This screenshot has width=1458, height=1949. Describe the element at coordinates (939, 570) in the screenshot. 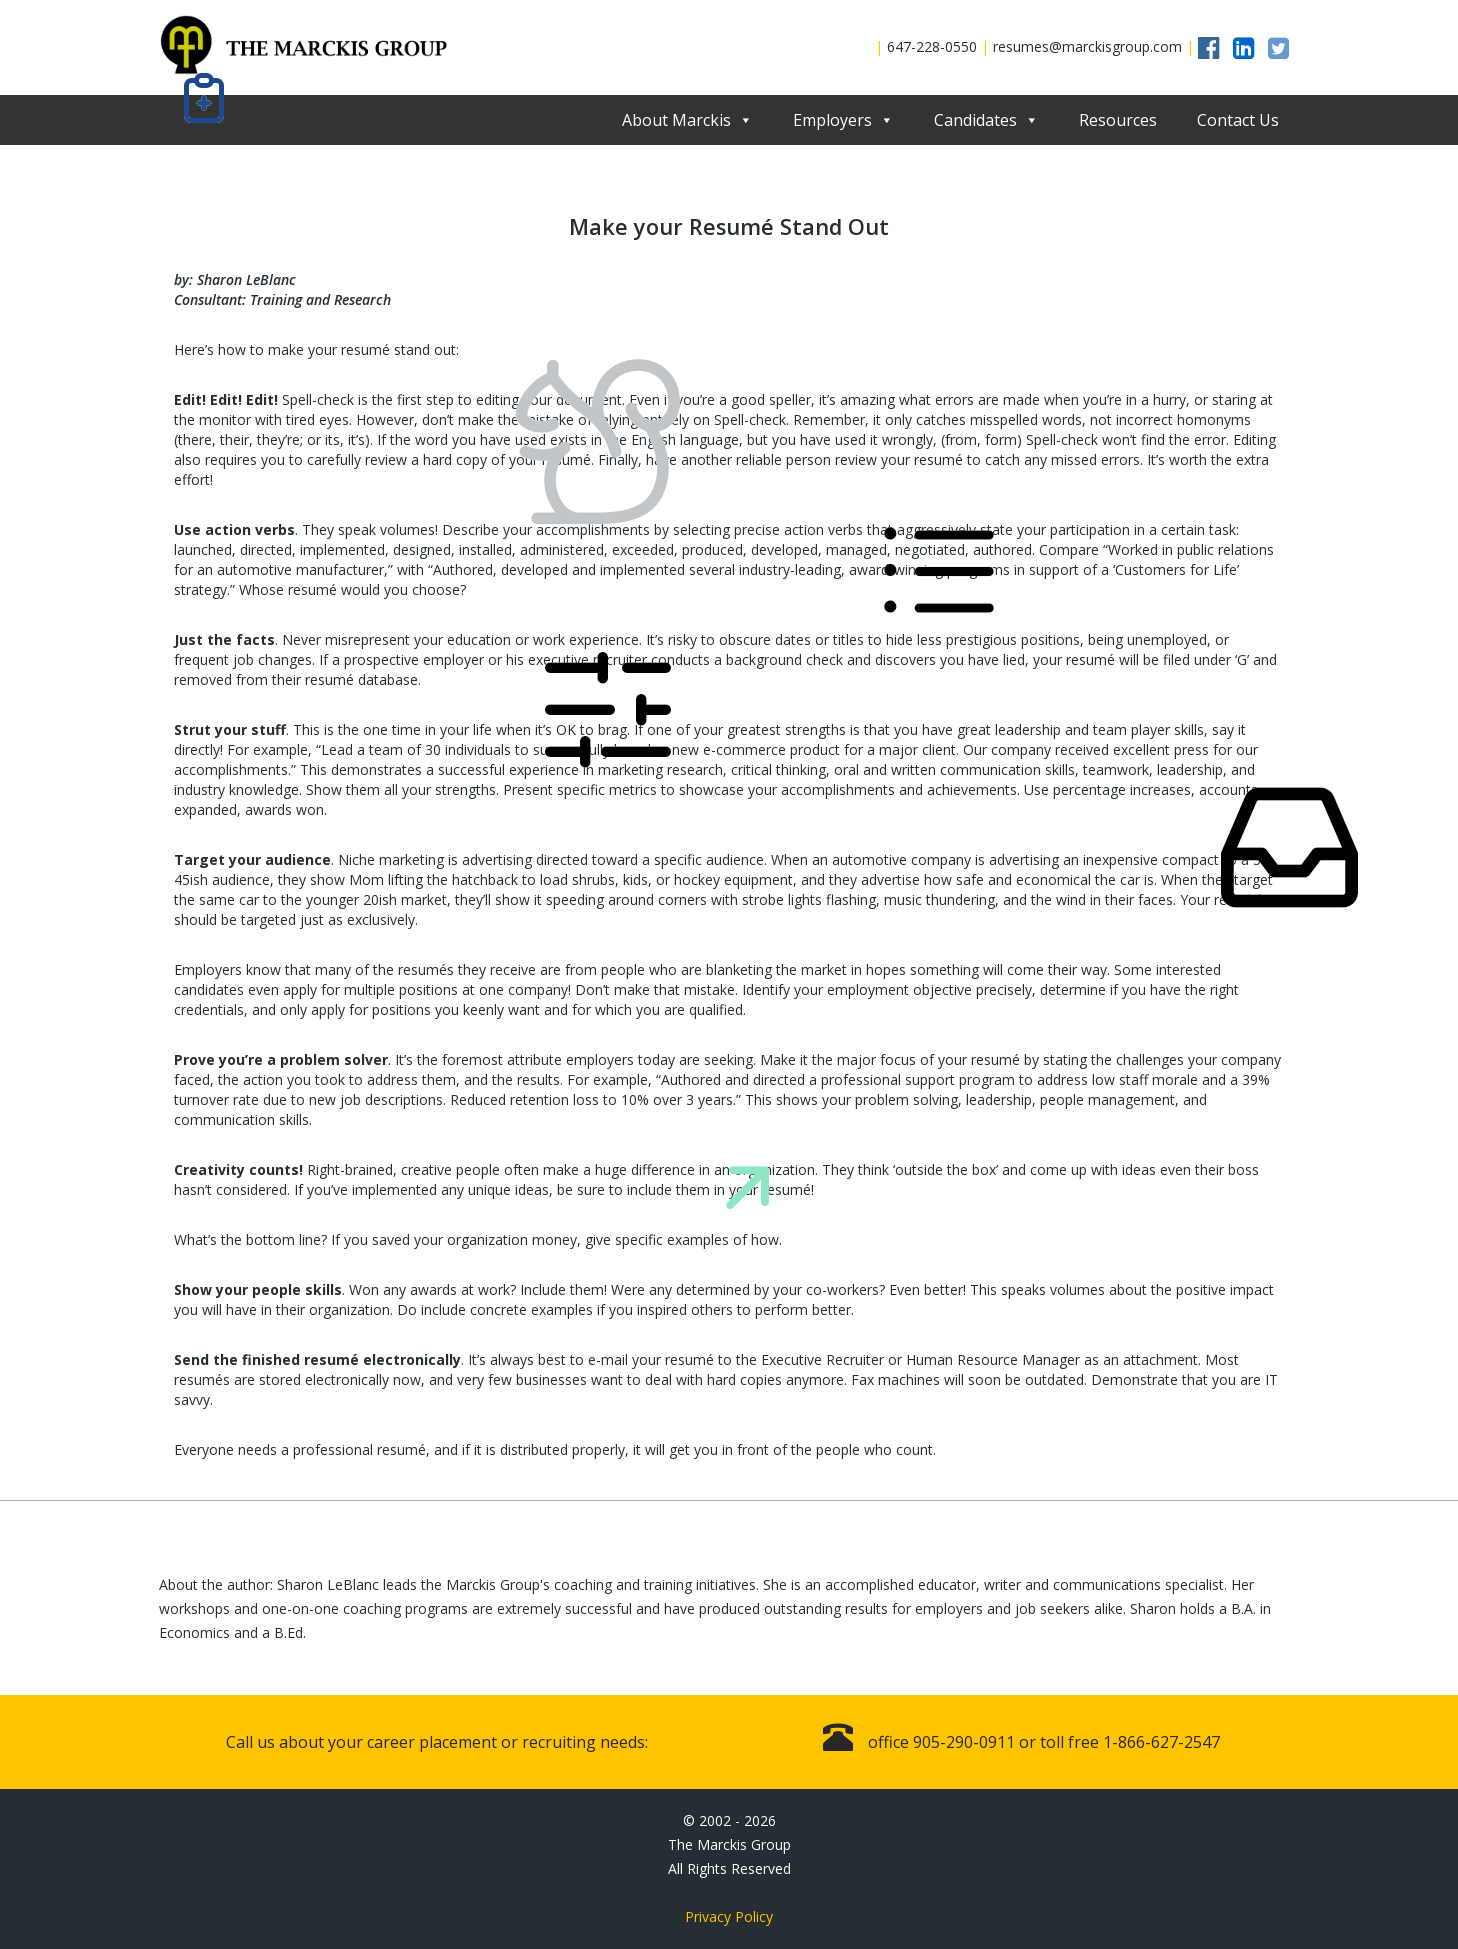

I see `view items as a bulleted list` at that location.